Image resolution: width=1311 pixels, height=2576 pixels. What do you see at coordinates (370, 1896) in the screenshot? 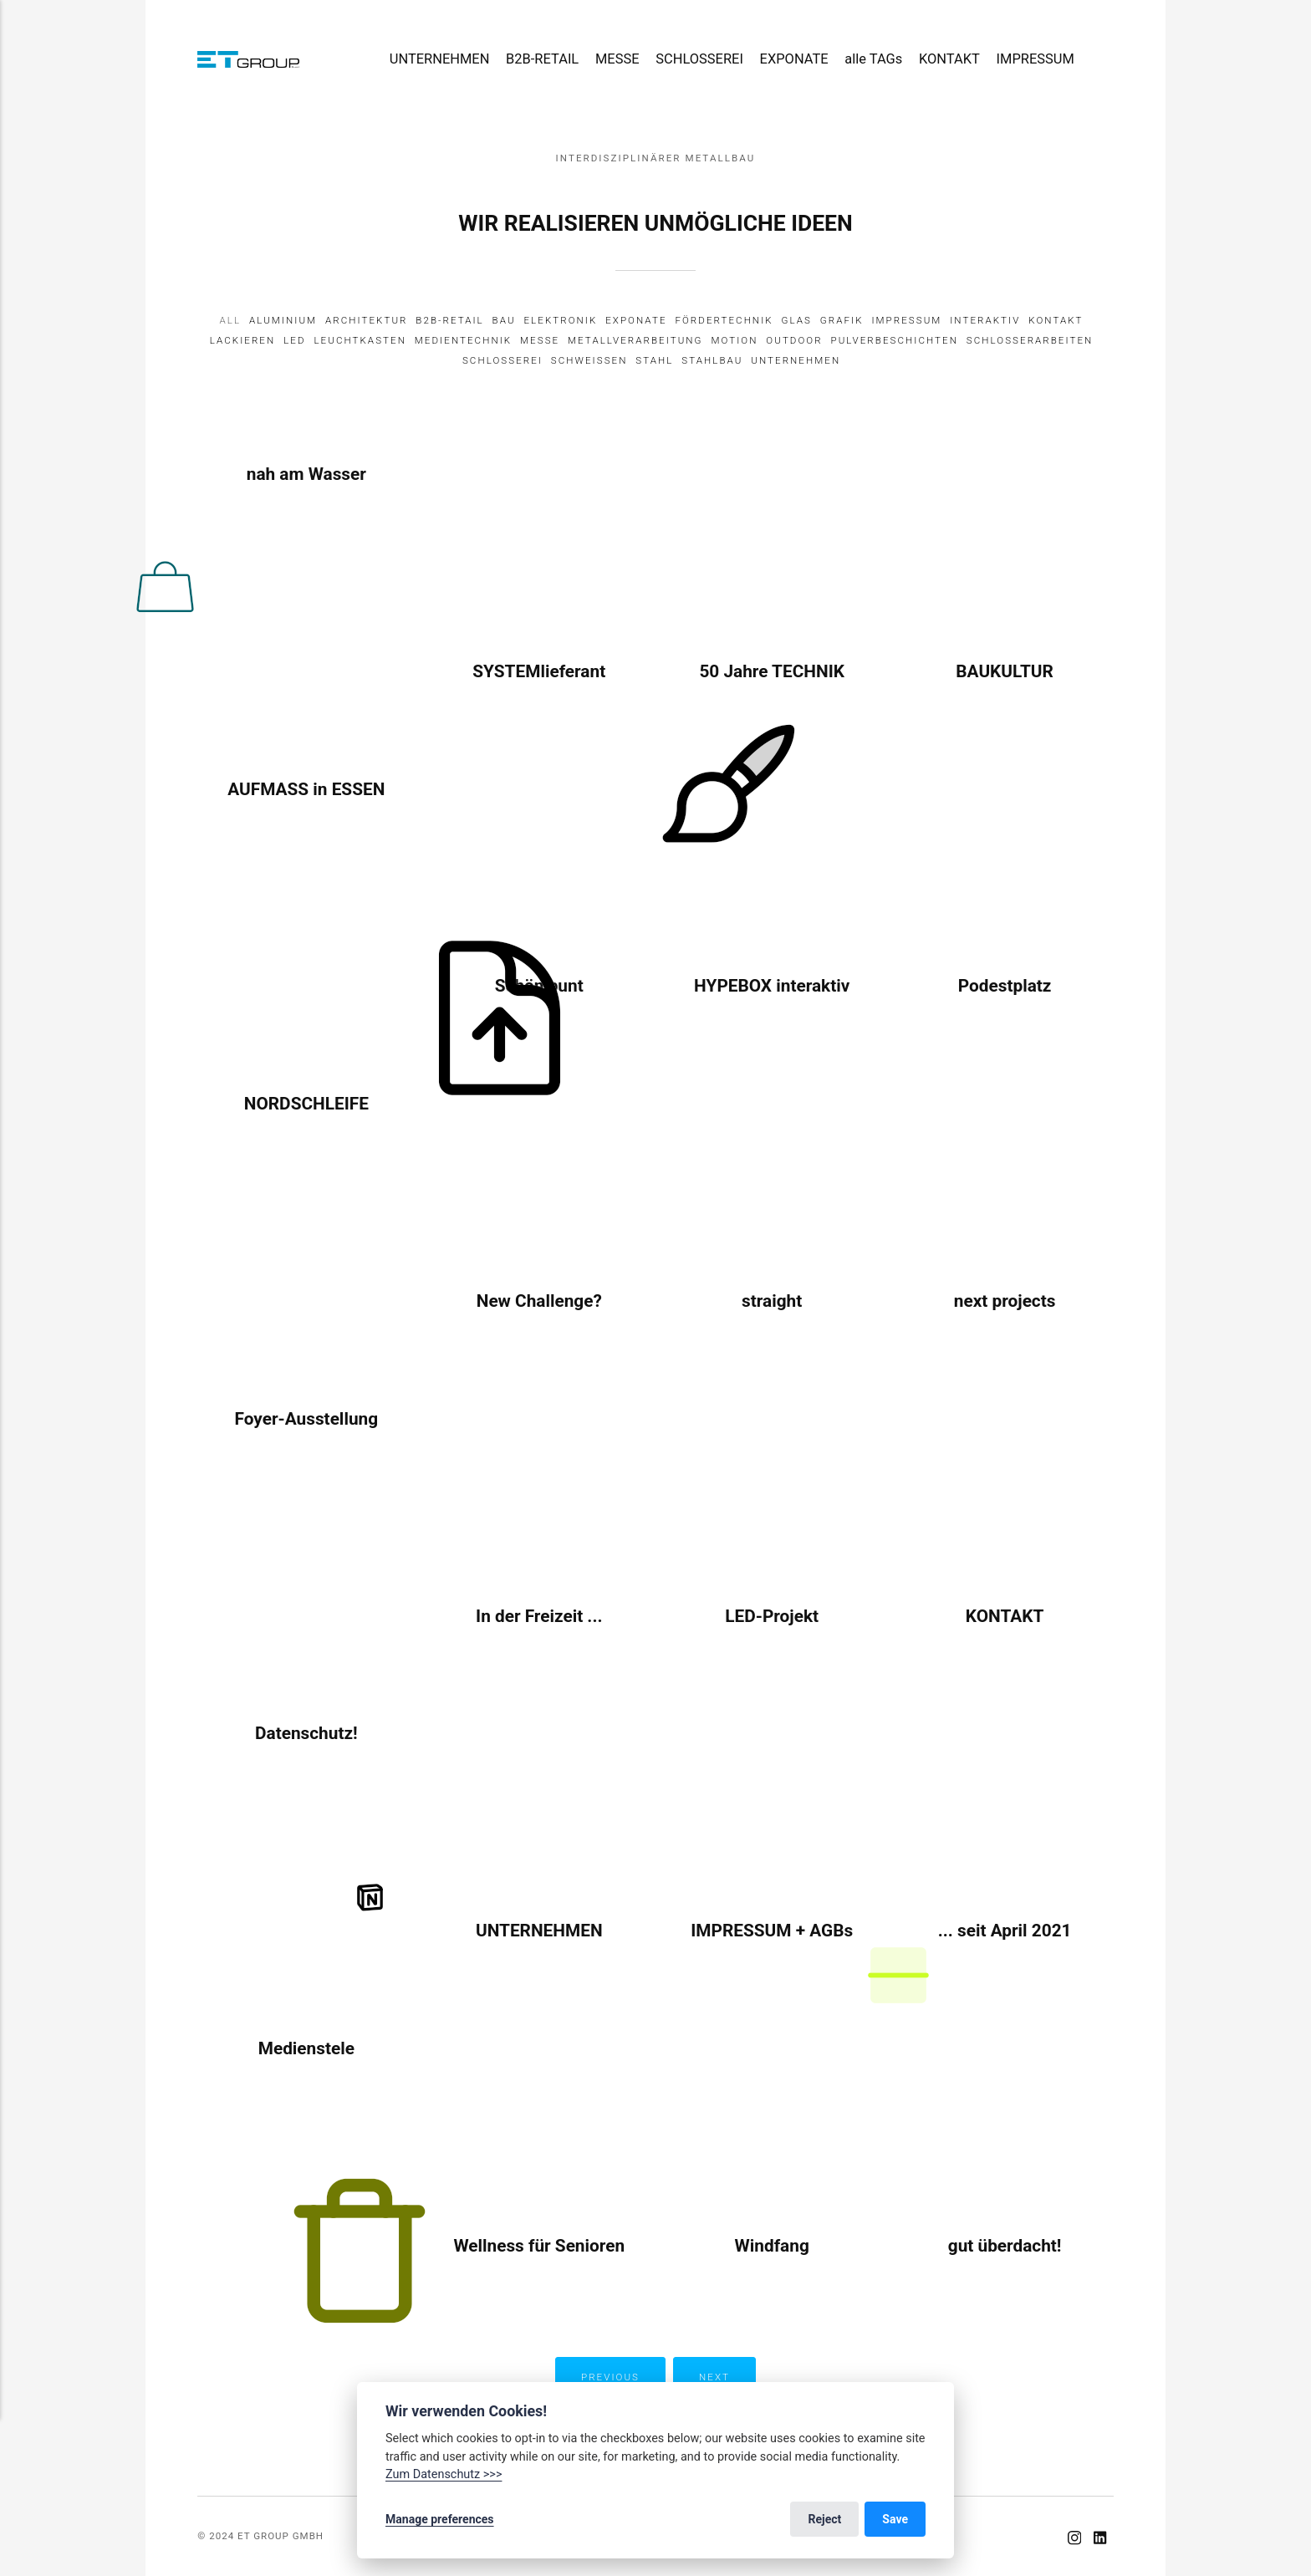
I see `open Notion app` at bounding box center [370, 1896].